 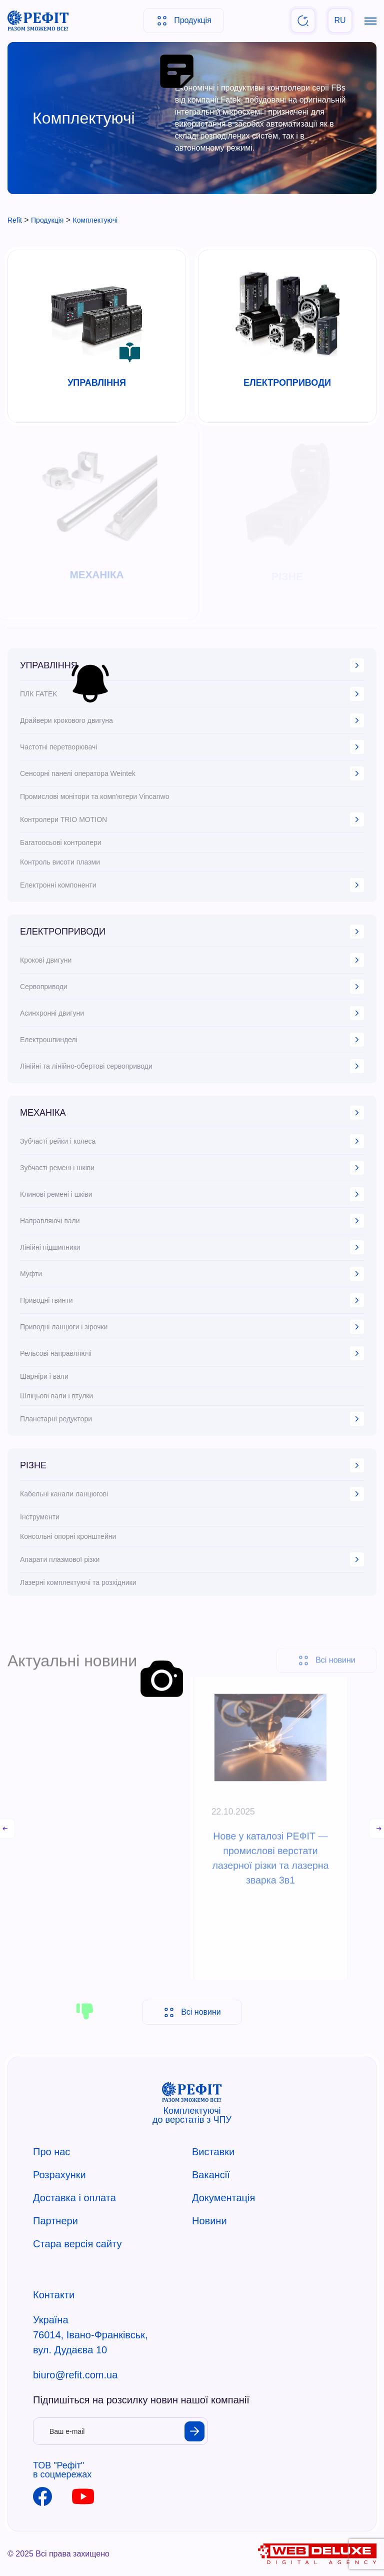 I want to click on create a new note, so click(x=176, y=71).